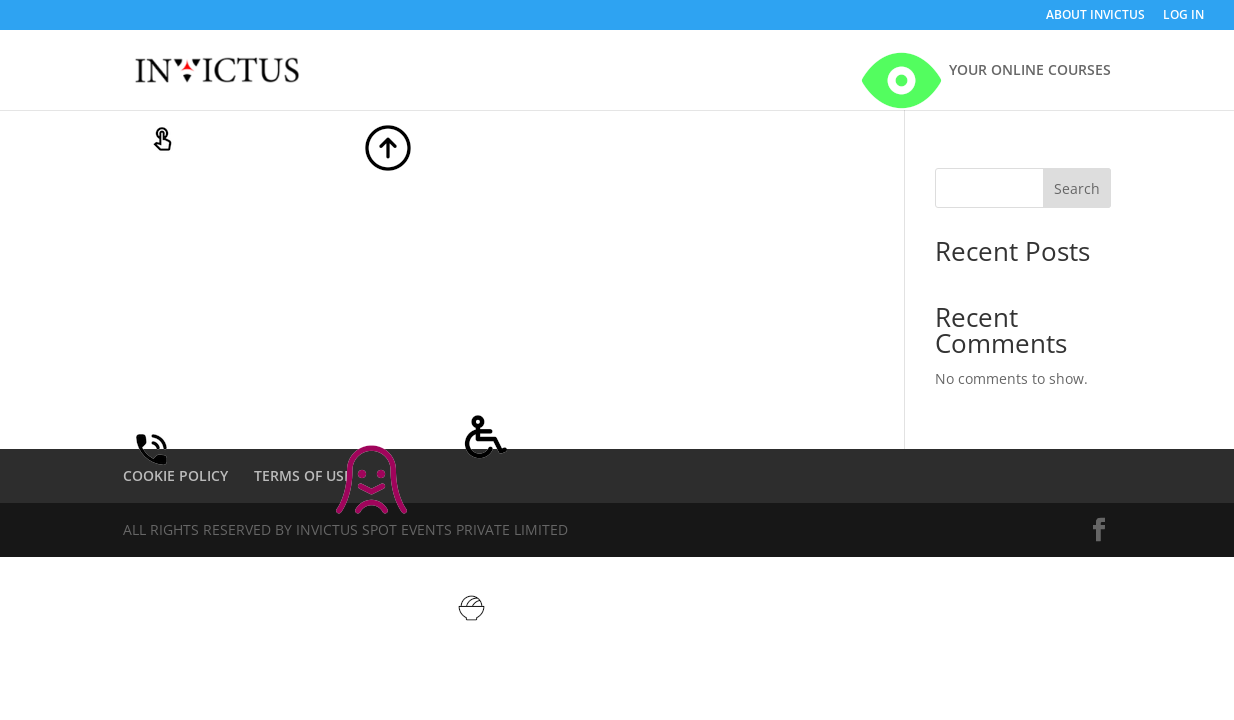 The width and height of the screenshot is (1234, 720). I want to click on indicates wheelchair accessible facilities, so click(482, 437).